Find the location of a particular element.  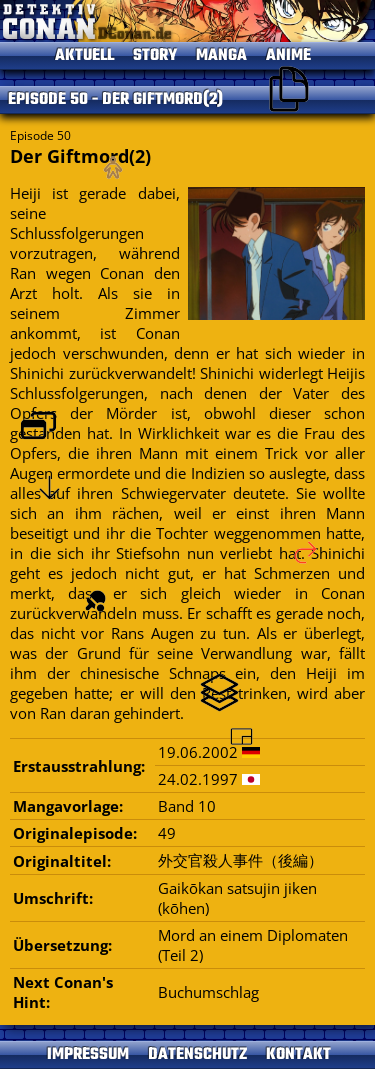

view layers or stacked content is located at coordinates (219, 692).